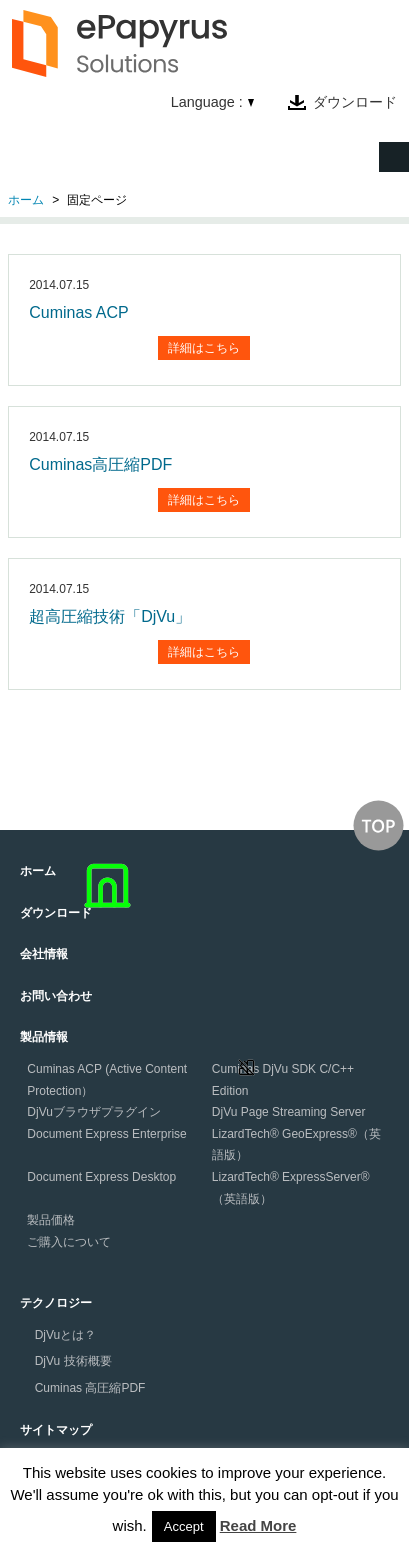 This screenshot has width=409, height=1554. Describe the element at coordinates (246, 1067) in the screenshot. I see `disable color picker or swatch tool` at that location.